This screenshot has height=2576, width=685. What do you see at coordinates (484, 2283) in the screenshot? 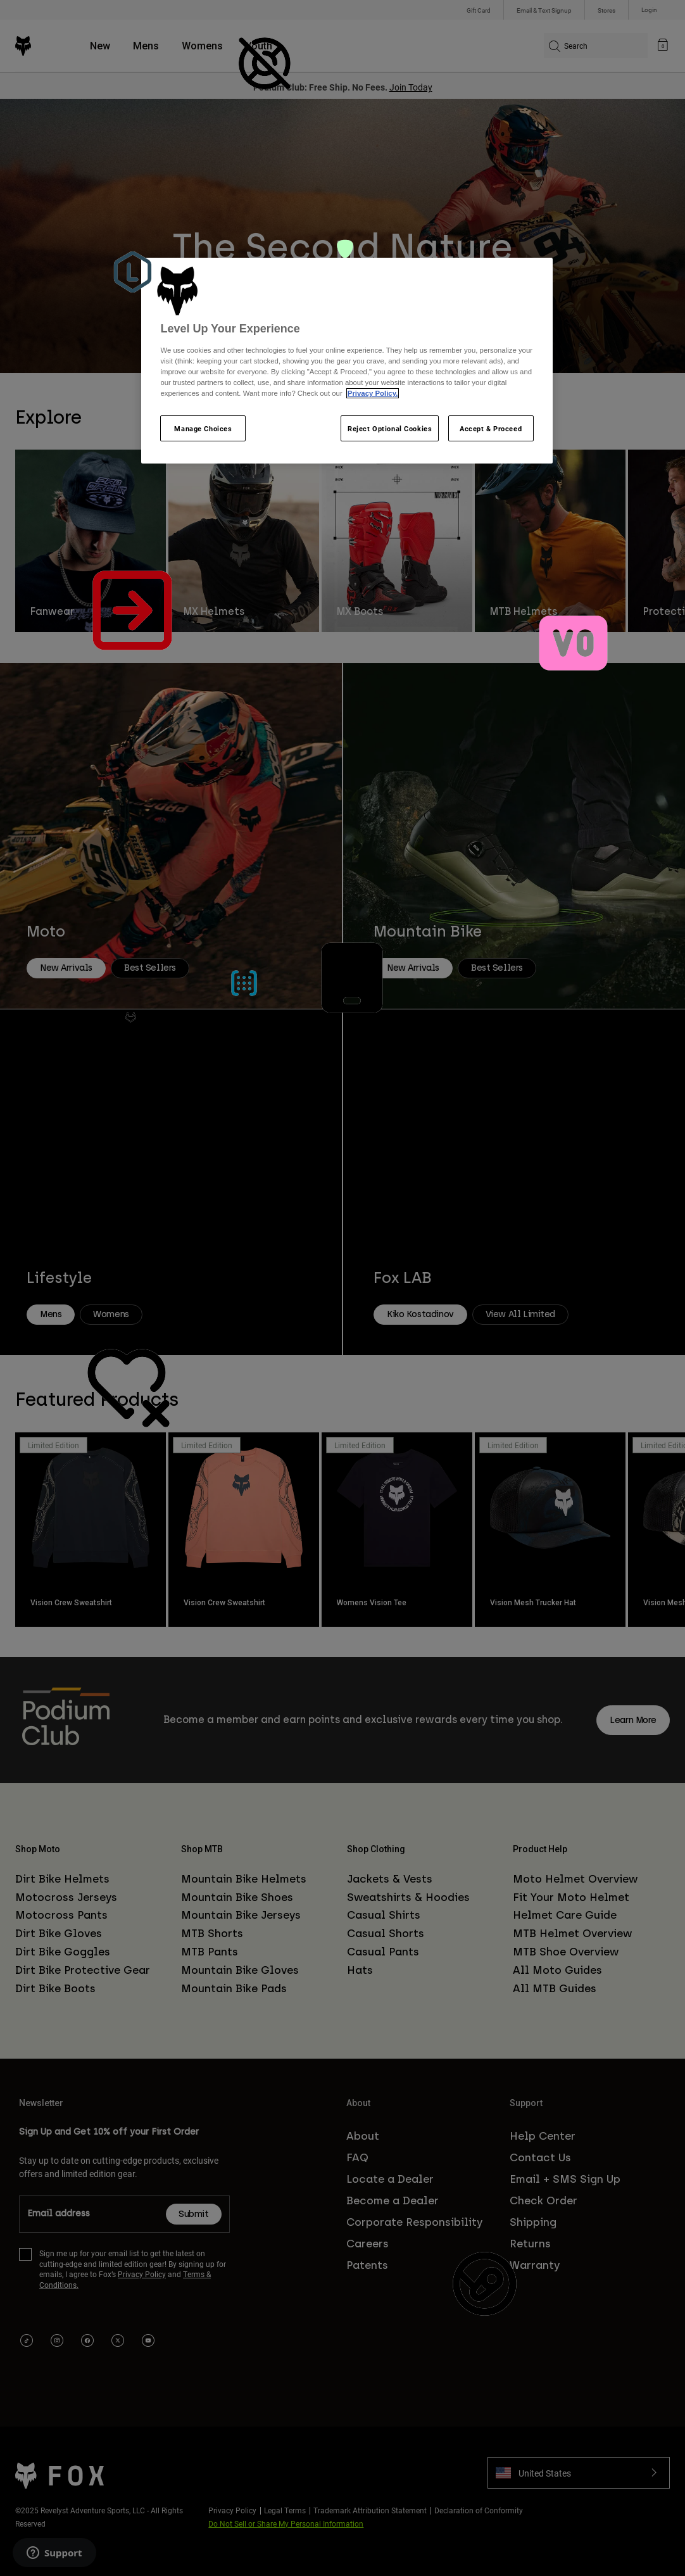
I see `open steam gaming platform` at bounding box center [484, 2283].